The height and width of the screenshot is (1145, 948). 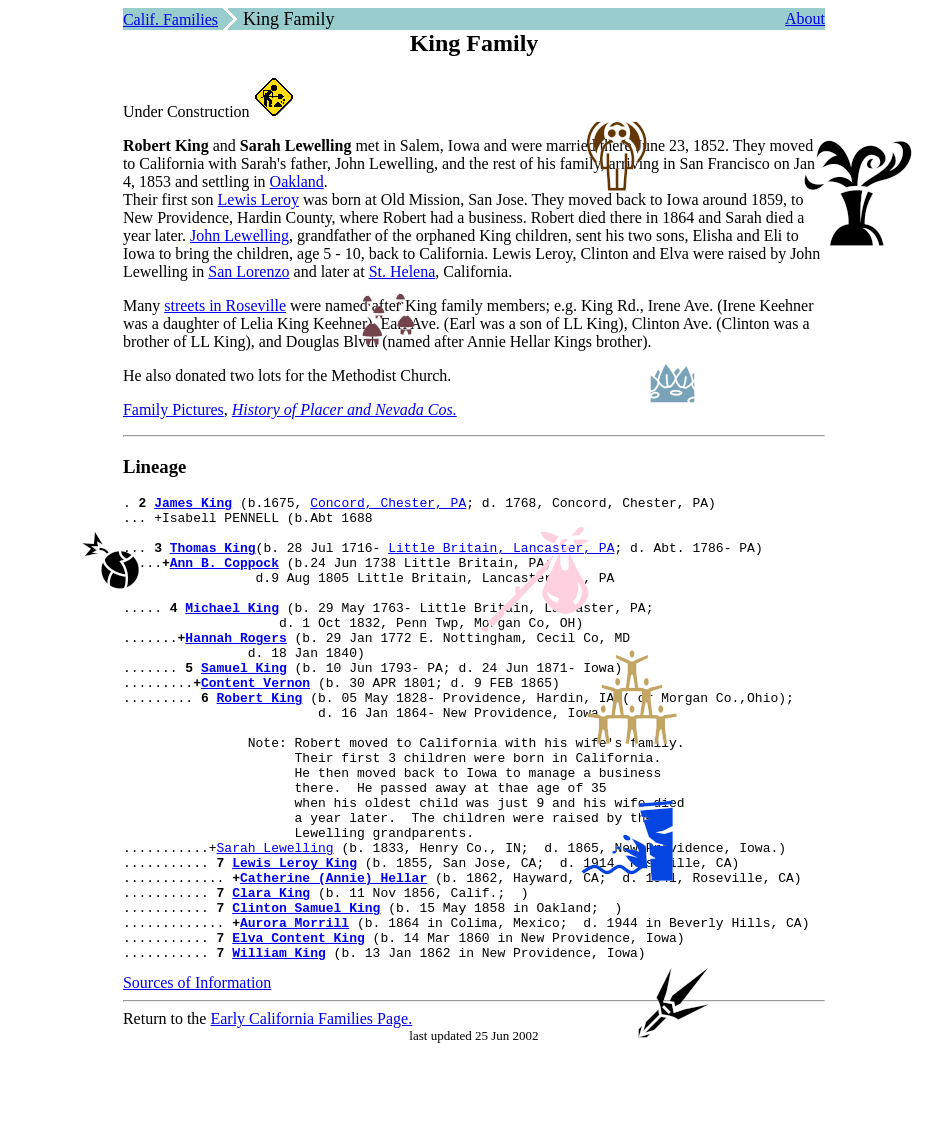 What do you see at coordinates (388, 319) in the screenshot?
I see `view village or settlement on map` at bounding box center [388, 319].